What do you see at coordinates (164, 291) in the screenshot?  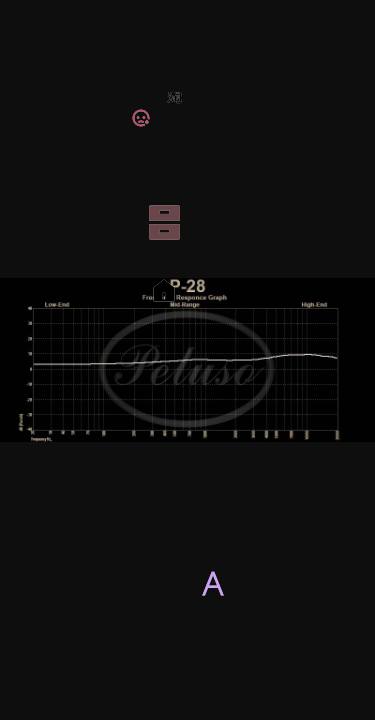 I see `navigate to the home screen` at bounding box center [164, 291].